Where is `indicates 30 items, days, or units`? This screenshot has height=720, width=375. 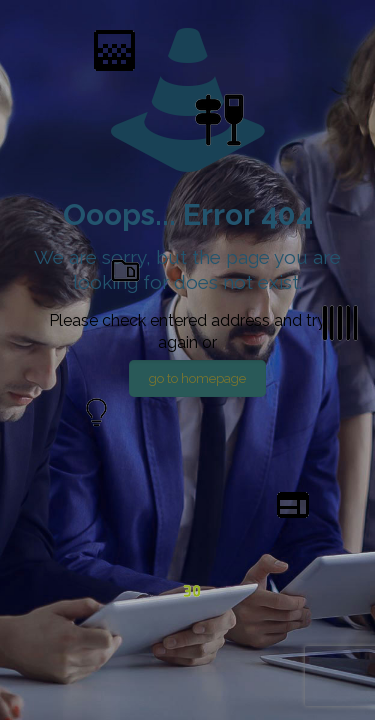 indicates 30 items, days, or units is located at coordinates (192, 591).